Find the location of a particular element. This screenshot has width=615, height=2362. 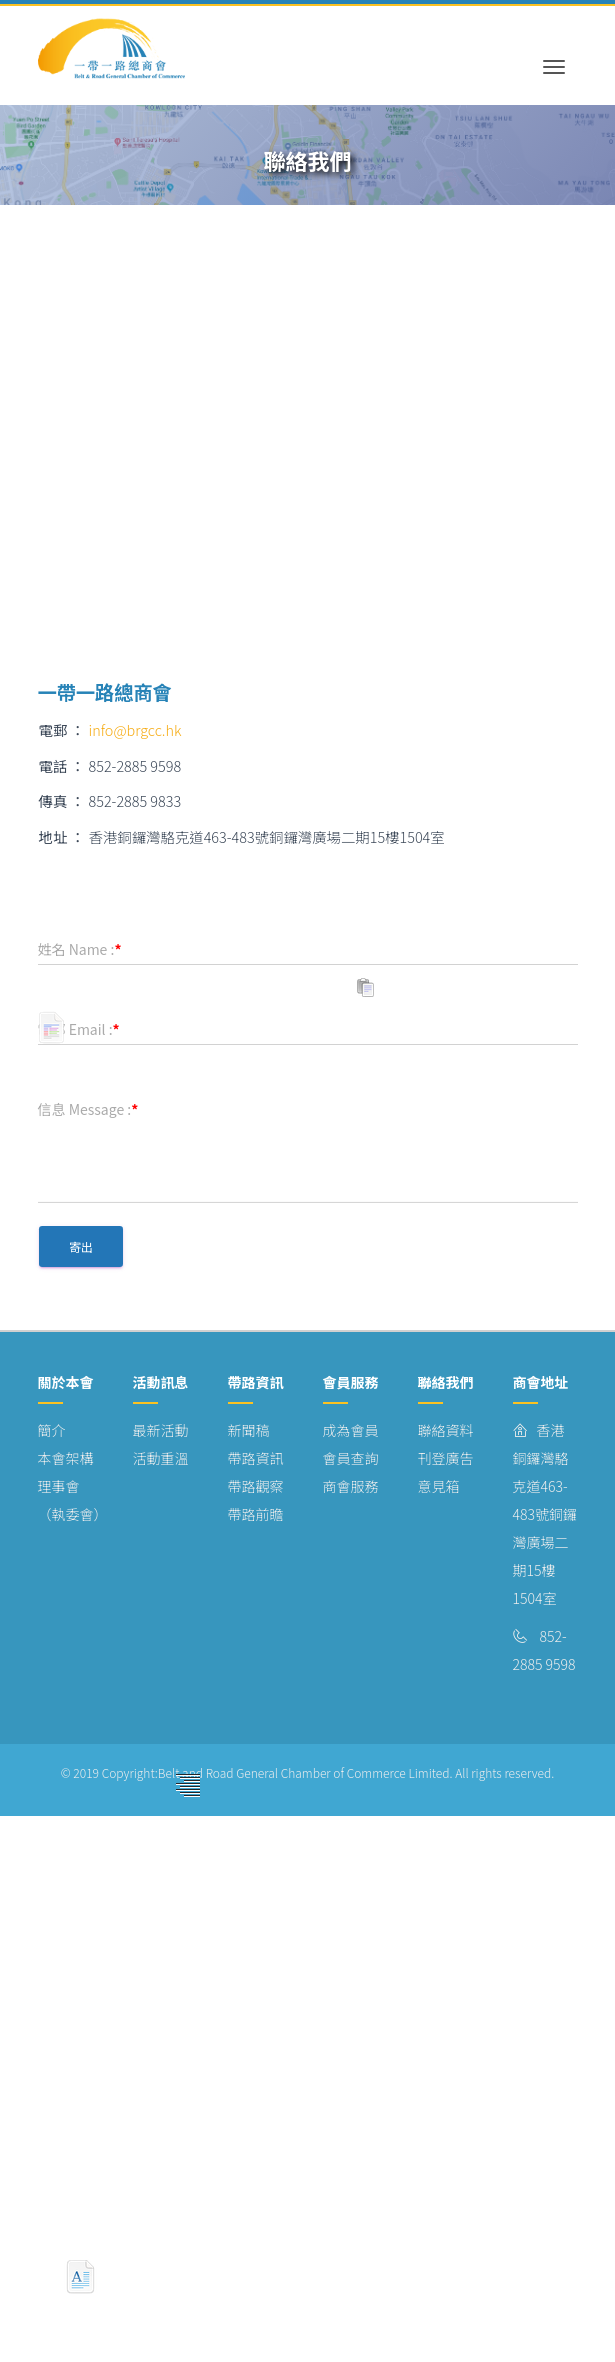

open a text document file is located at coordinates (80, 2276).